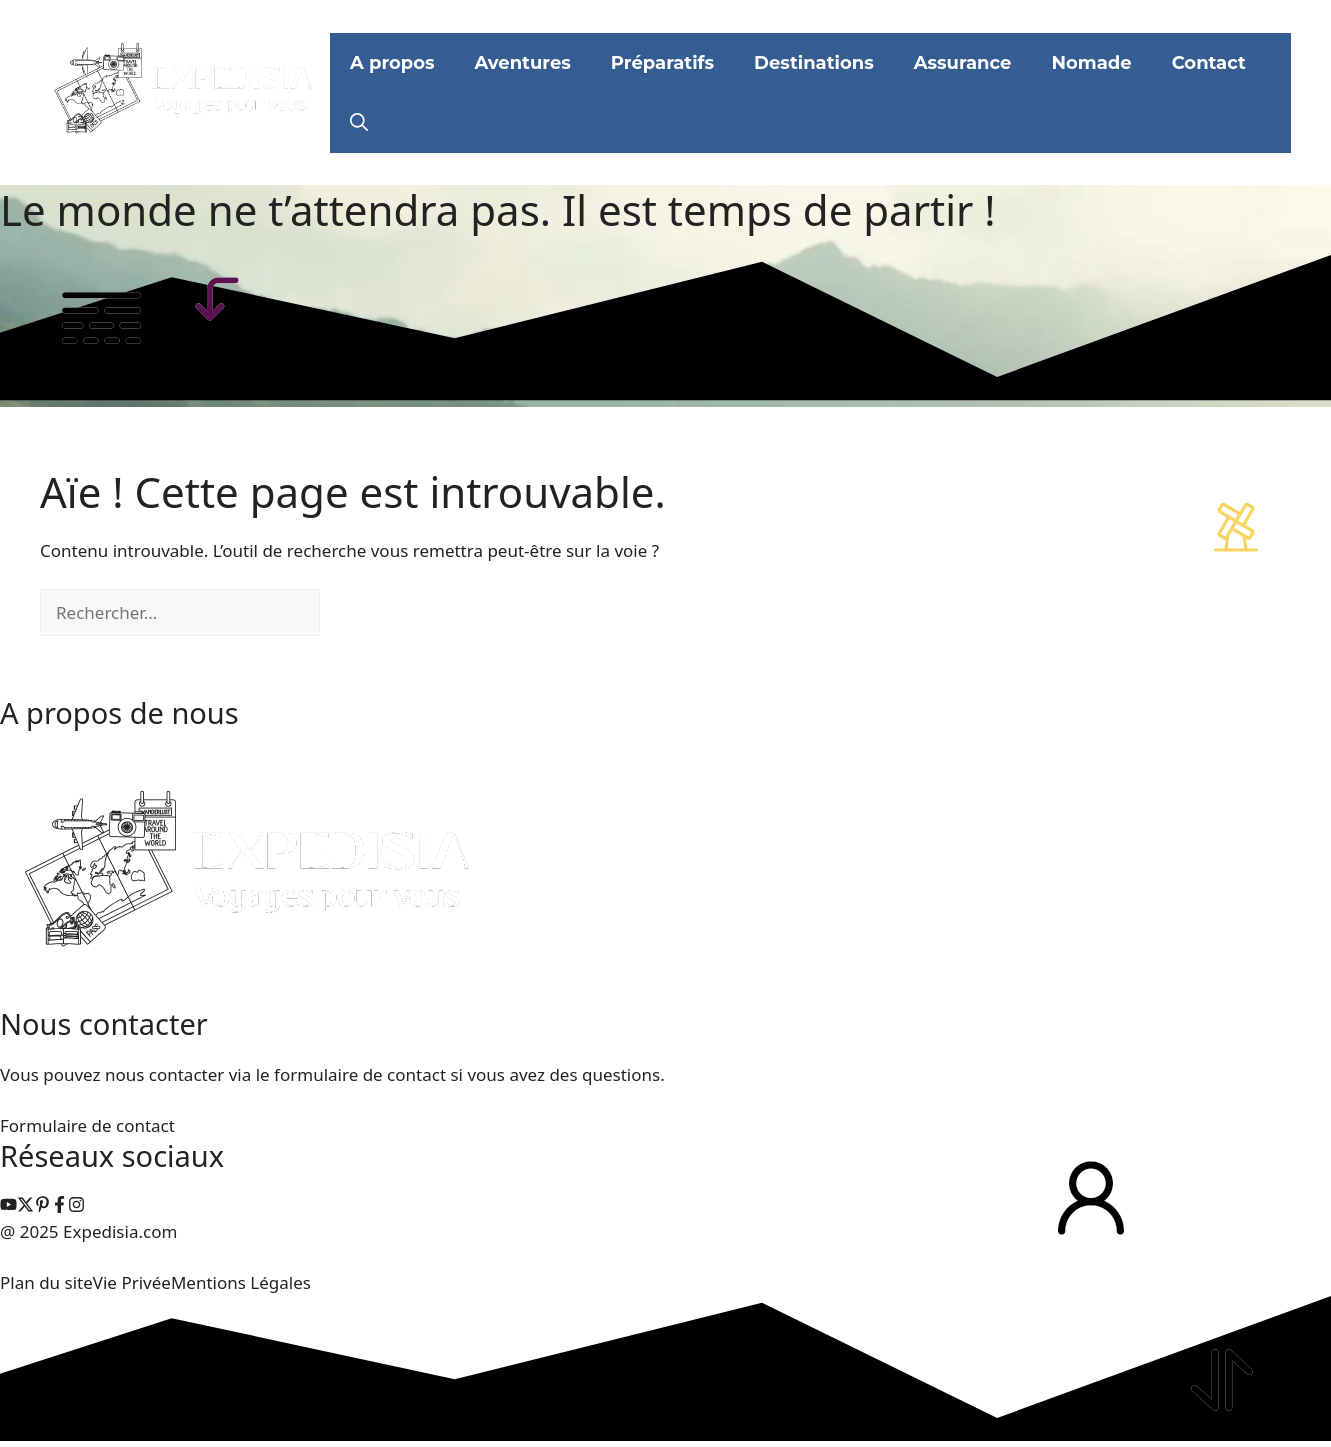 This screenshot has width=1331, height=1447. What do you see at coordinates (1222, 1380) in the screenshot?
I see `transfer data between devices` at bounding box center [1222, 1380].